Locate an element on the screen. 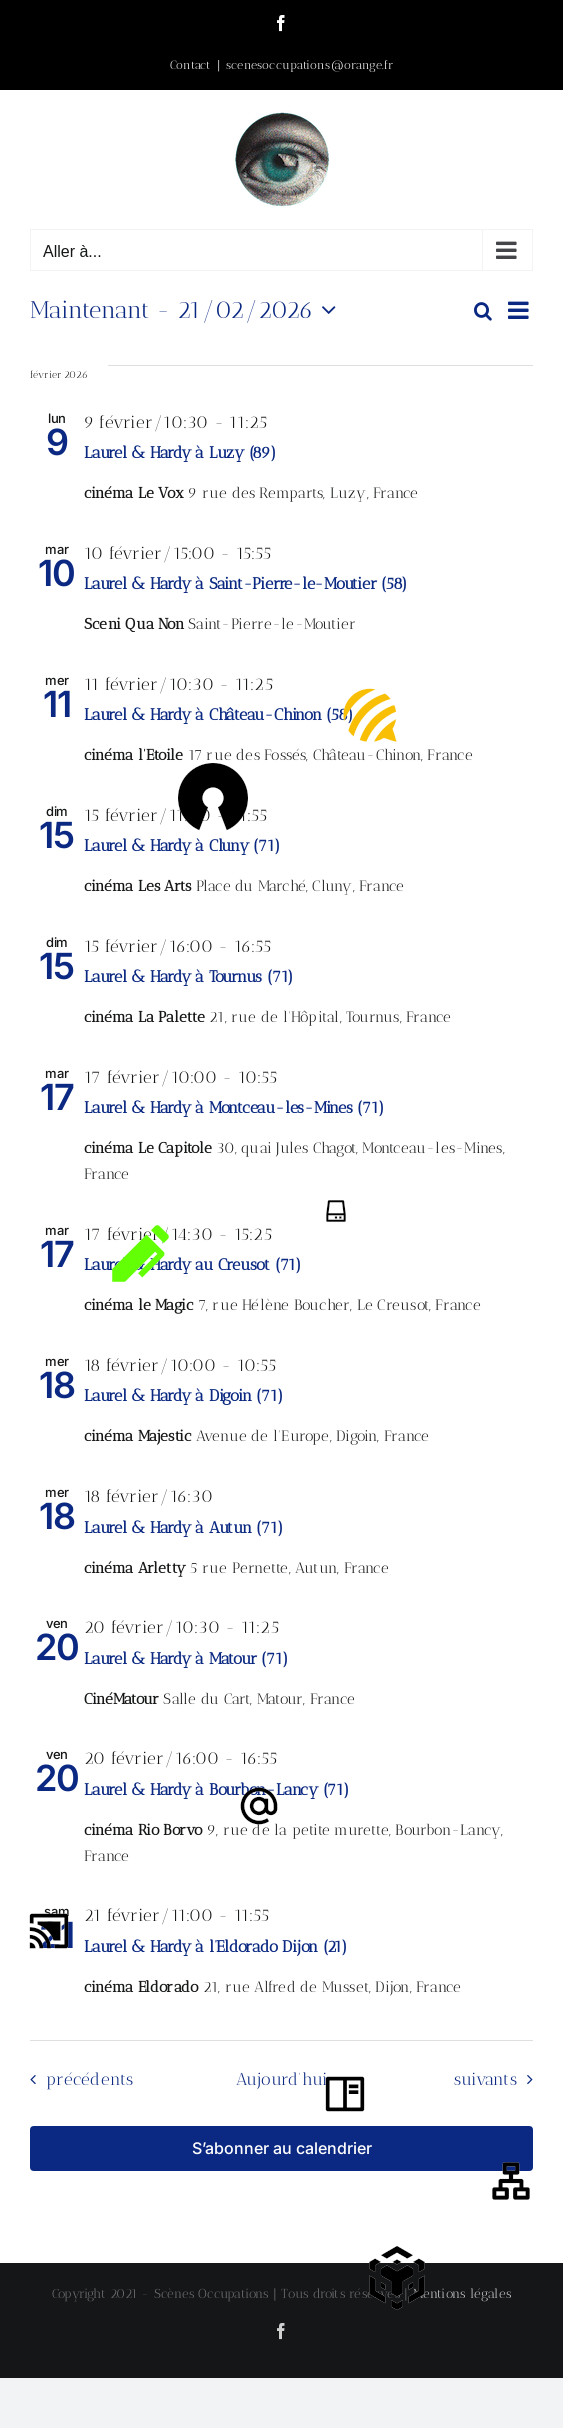 The image size is (563, 2428). edit or compose new content is located at coordinates (139, 1254).